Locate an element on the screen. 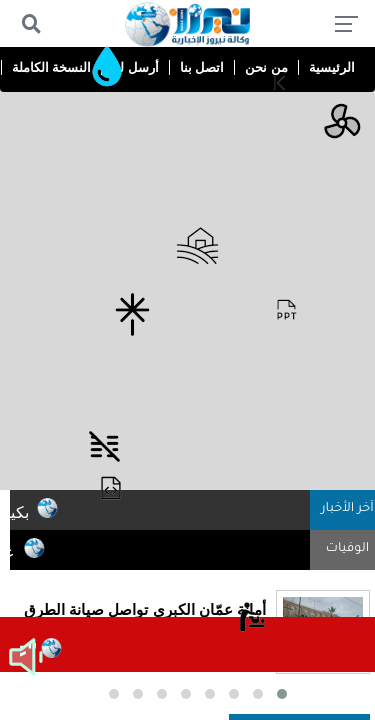 This screenshot has width=375, height=720. navigate to the first item or beginning is located at coordinates (279, 83).